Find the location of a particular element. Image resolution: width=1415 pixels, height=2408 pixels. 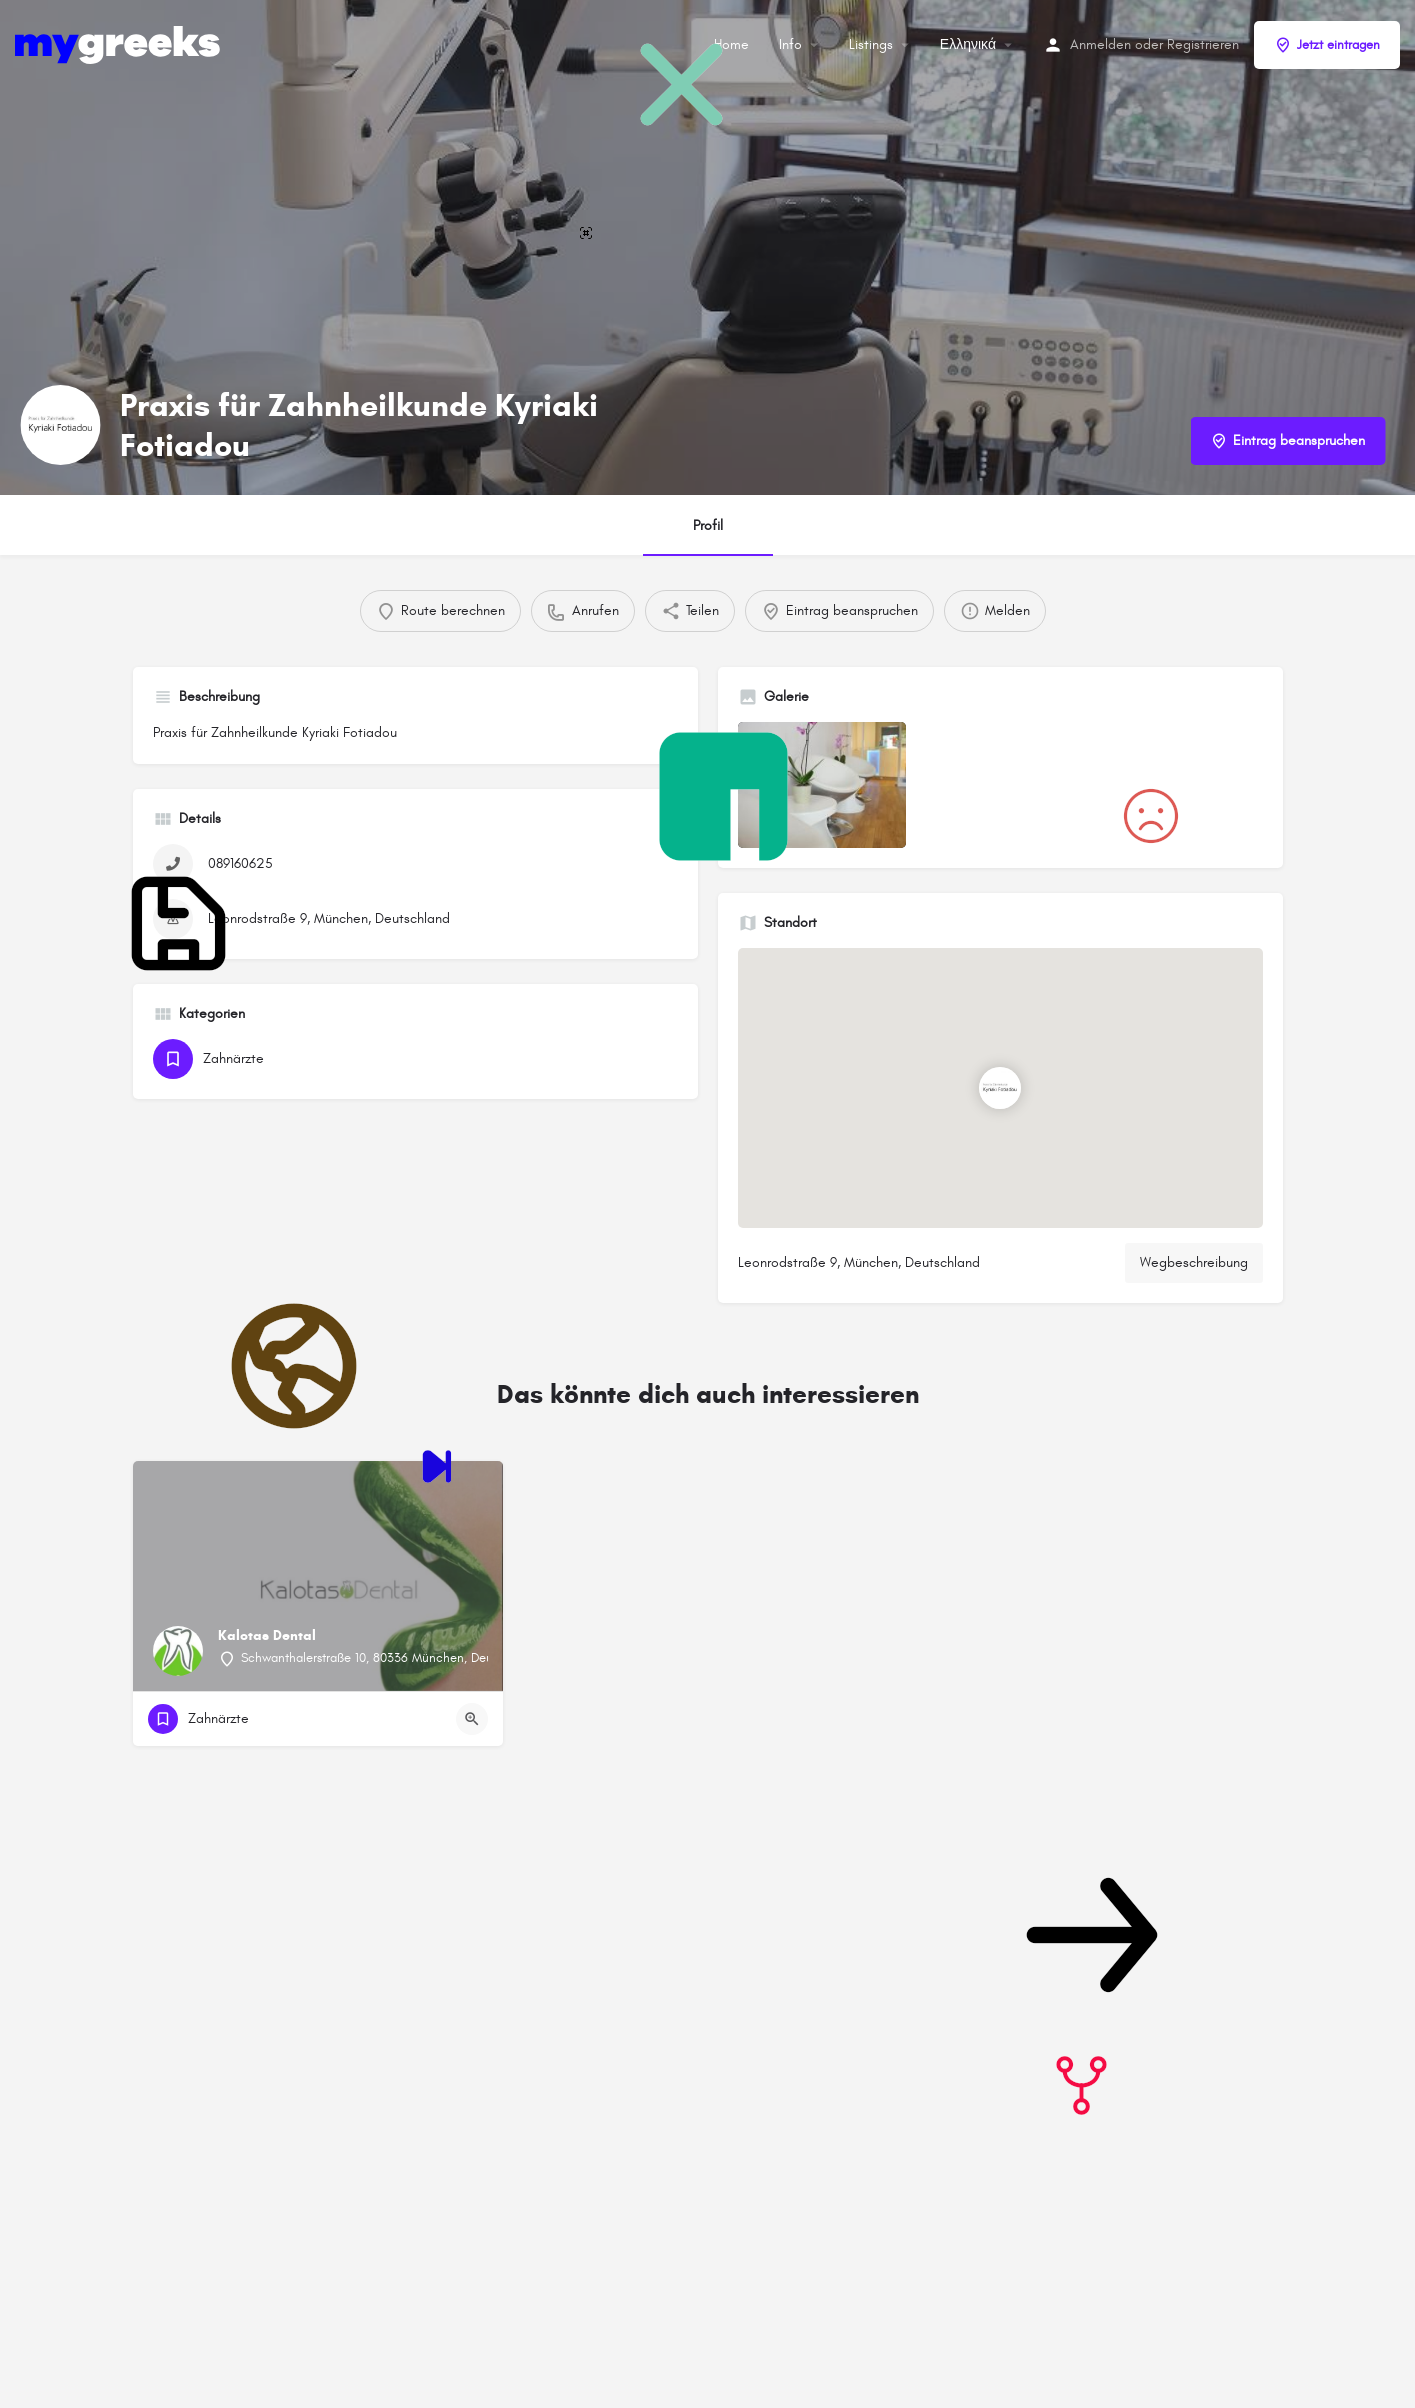

npm package manager logo is located at coordinates (723, 796).